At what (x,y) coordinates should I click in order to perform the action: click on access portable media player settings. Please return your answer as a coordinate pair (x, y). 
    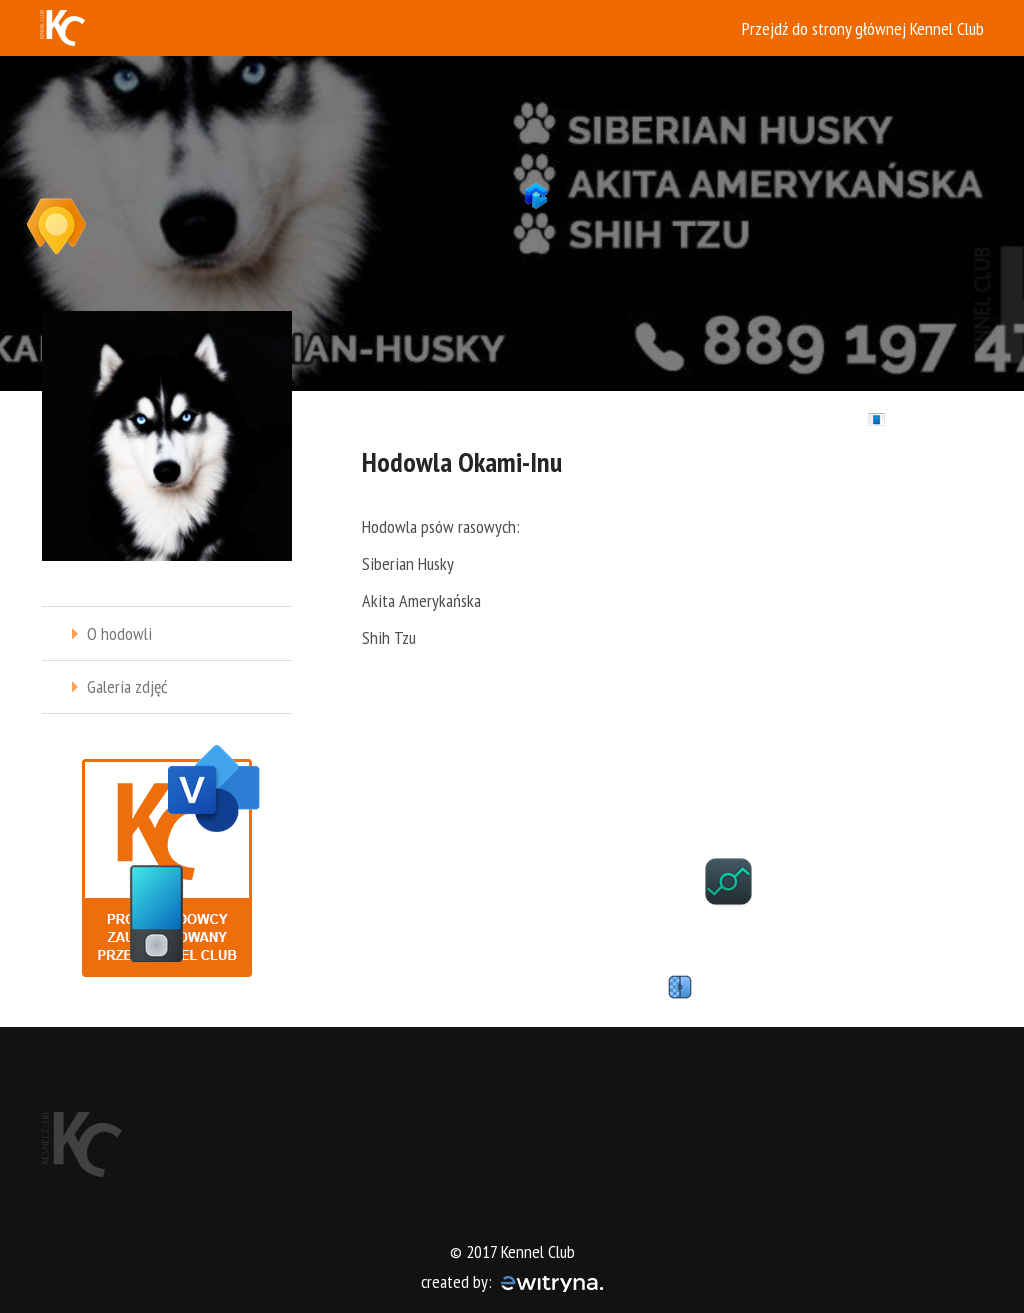
    Looking at the image, I should click on (156, 913).